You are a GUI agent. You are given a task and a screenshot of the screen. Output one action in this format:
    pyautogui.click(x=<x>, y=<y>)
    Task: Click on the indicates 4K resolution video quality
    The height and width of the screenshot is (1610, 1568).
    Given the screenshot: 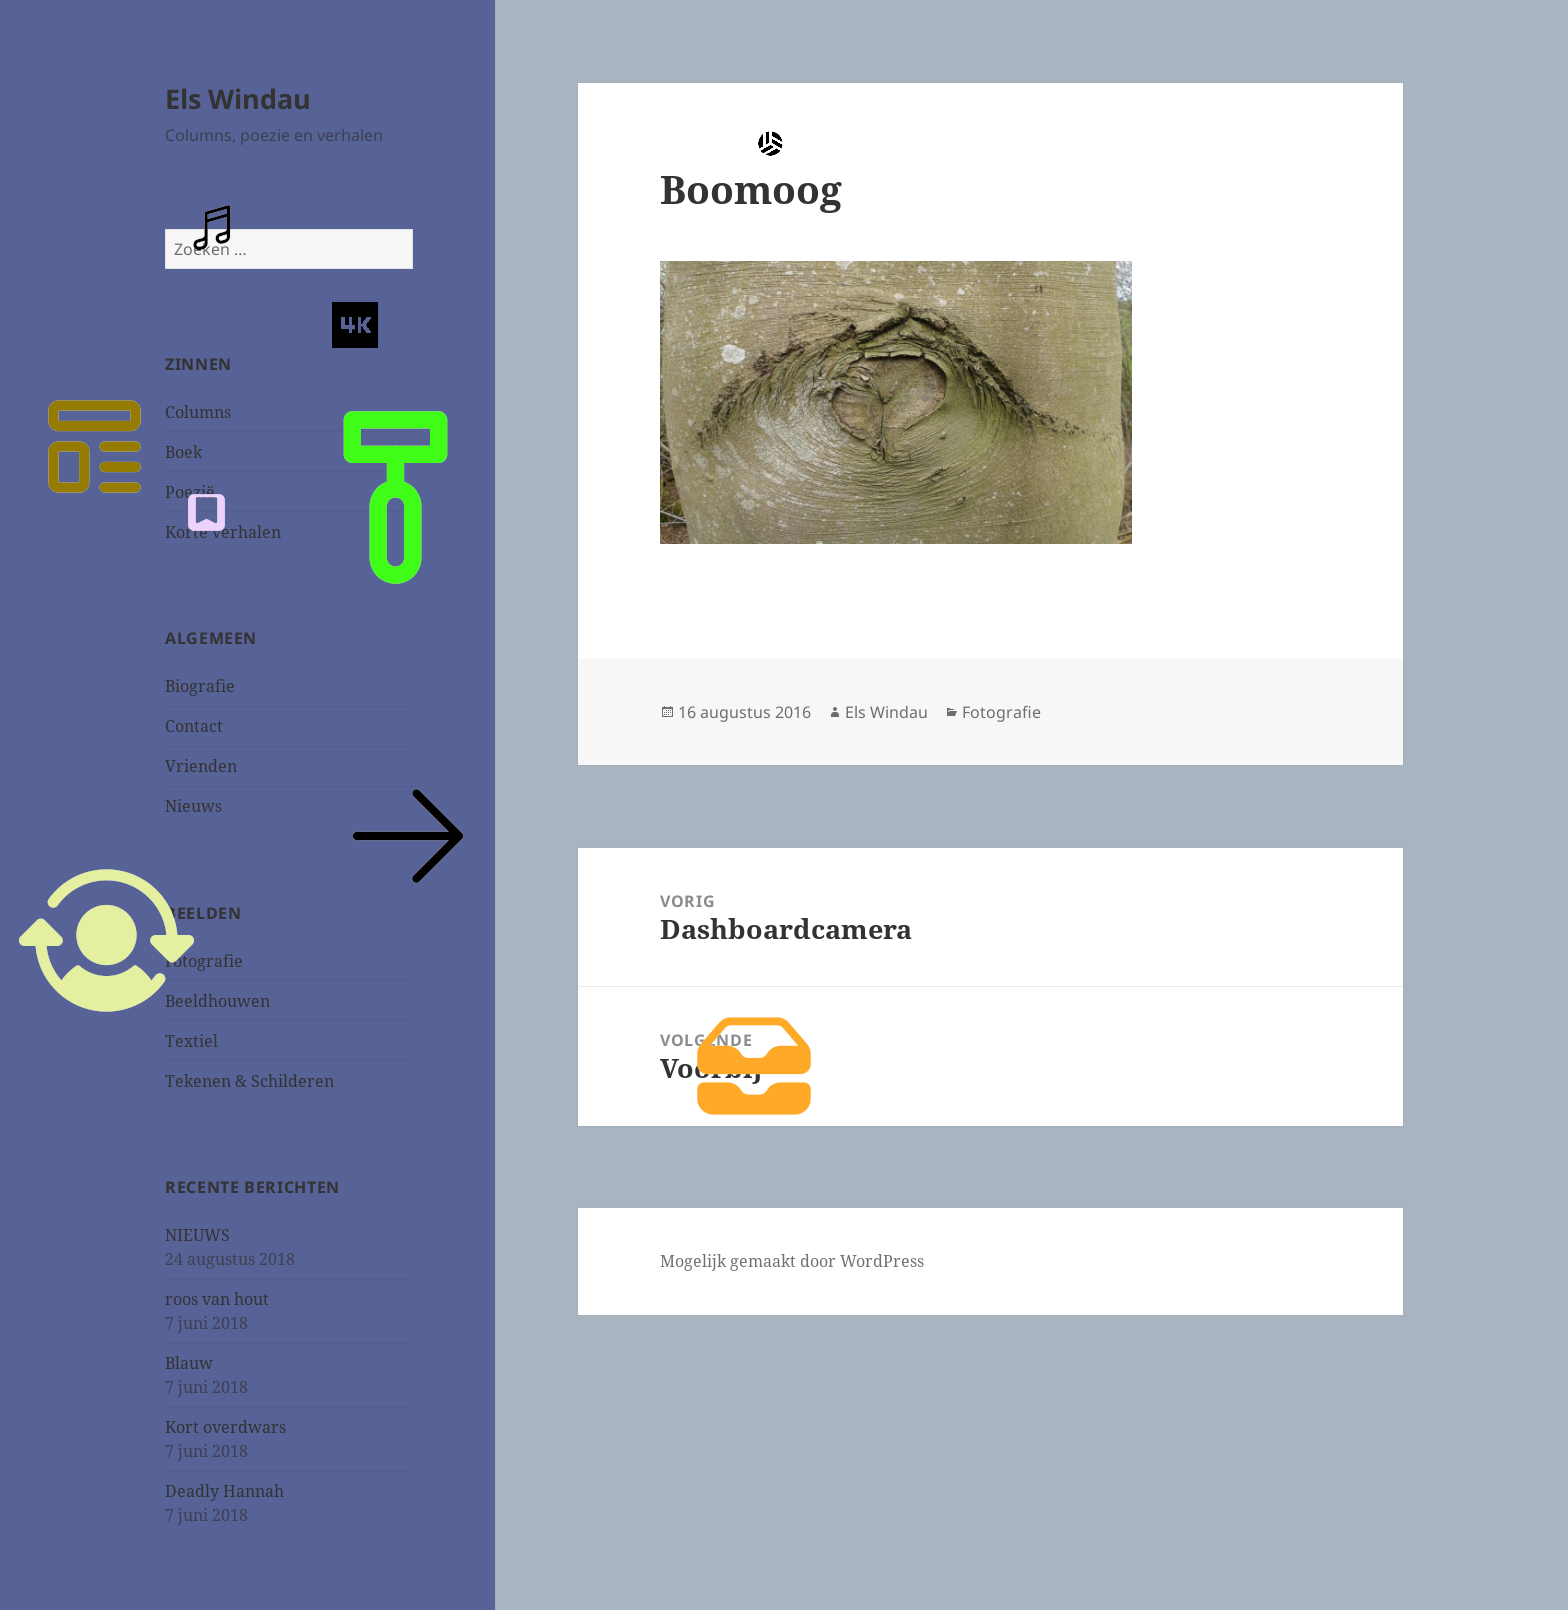 What is the action you would take?
    pyautogui.click(x=355, y=325)
    